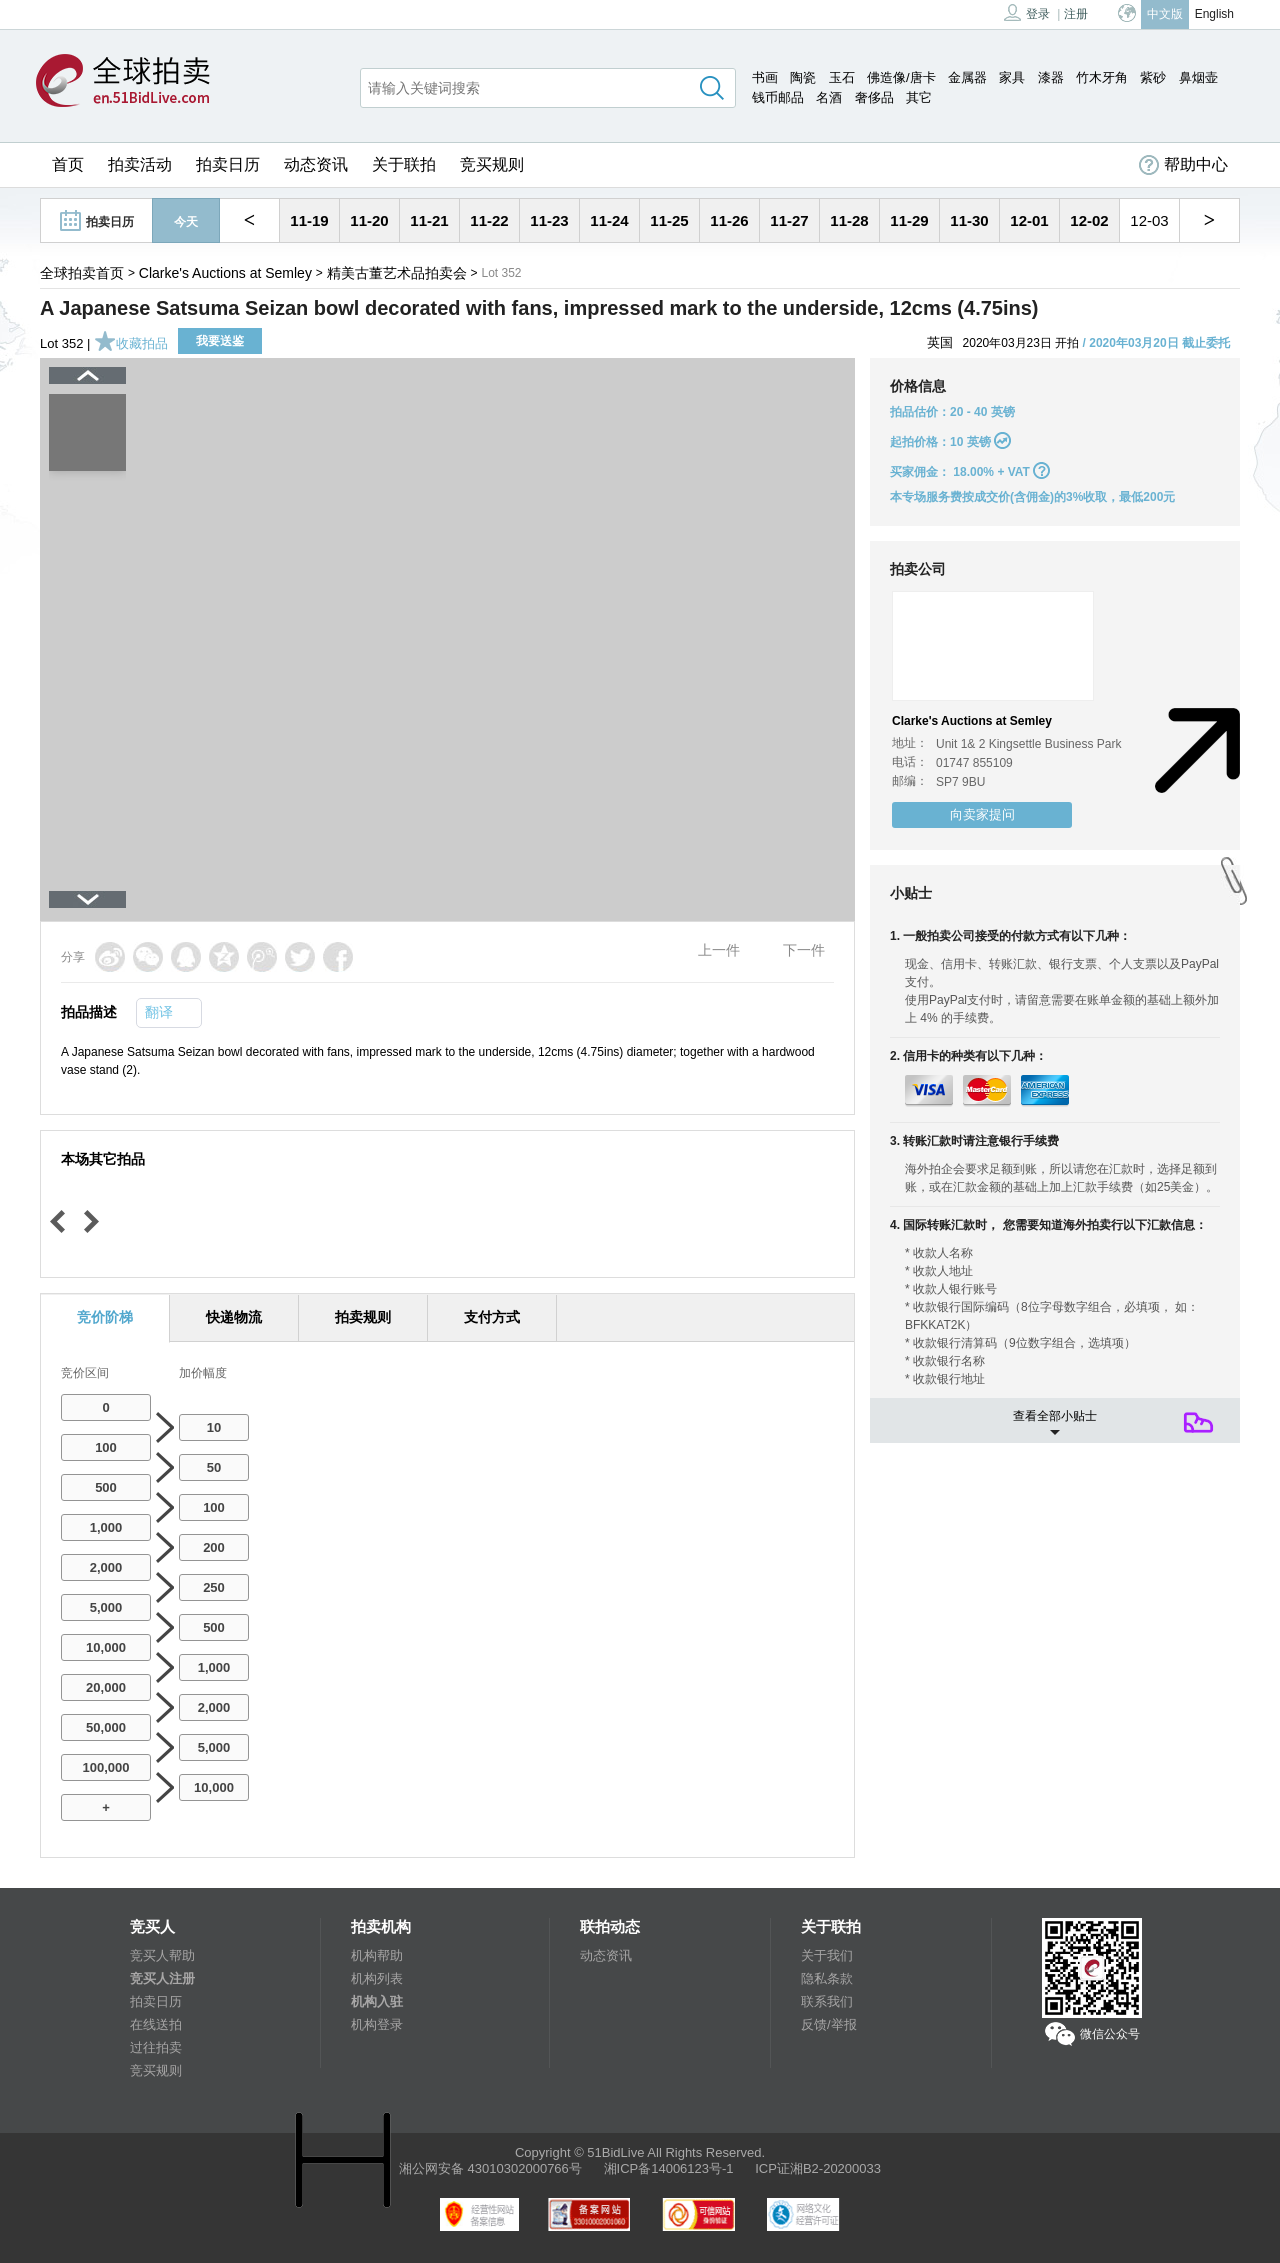 Image resolution: width=1280 pixels, height=2263 pixels. What do you see at coordinates (343, 2160) in the screenshot?
I see `format text as a heading` at bounding box center [343, 2160].